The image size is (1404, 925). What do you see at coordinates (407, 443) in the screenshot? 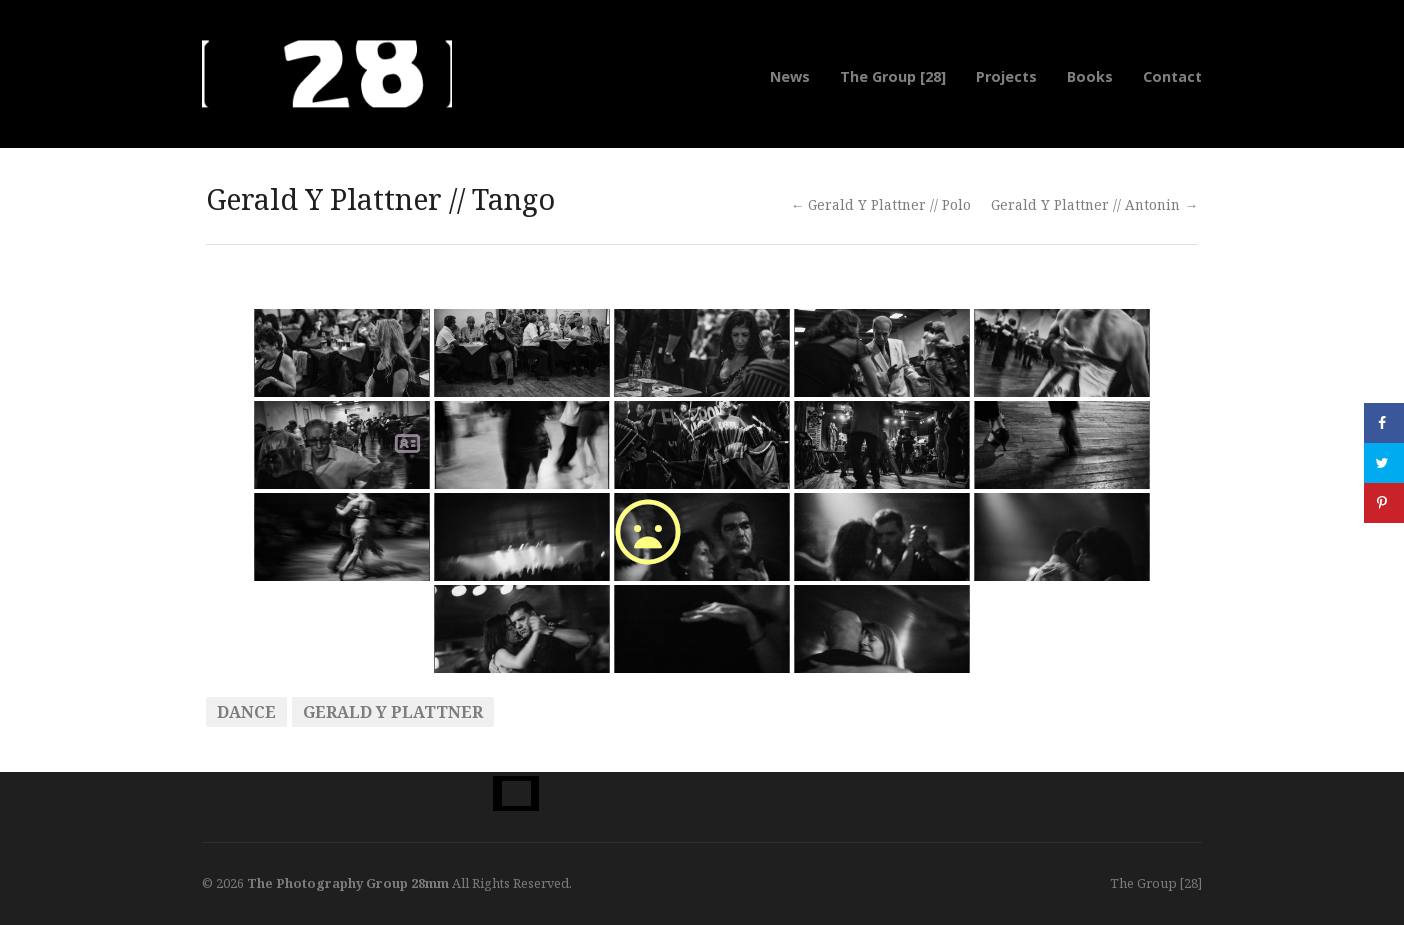
I see `view your profile or identity information` at bounding box center [407, 443].